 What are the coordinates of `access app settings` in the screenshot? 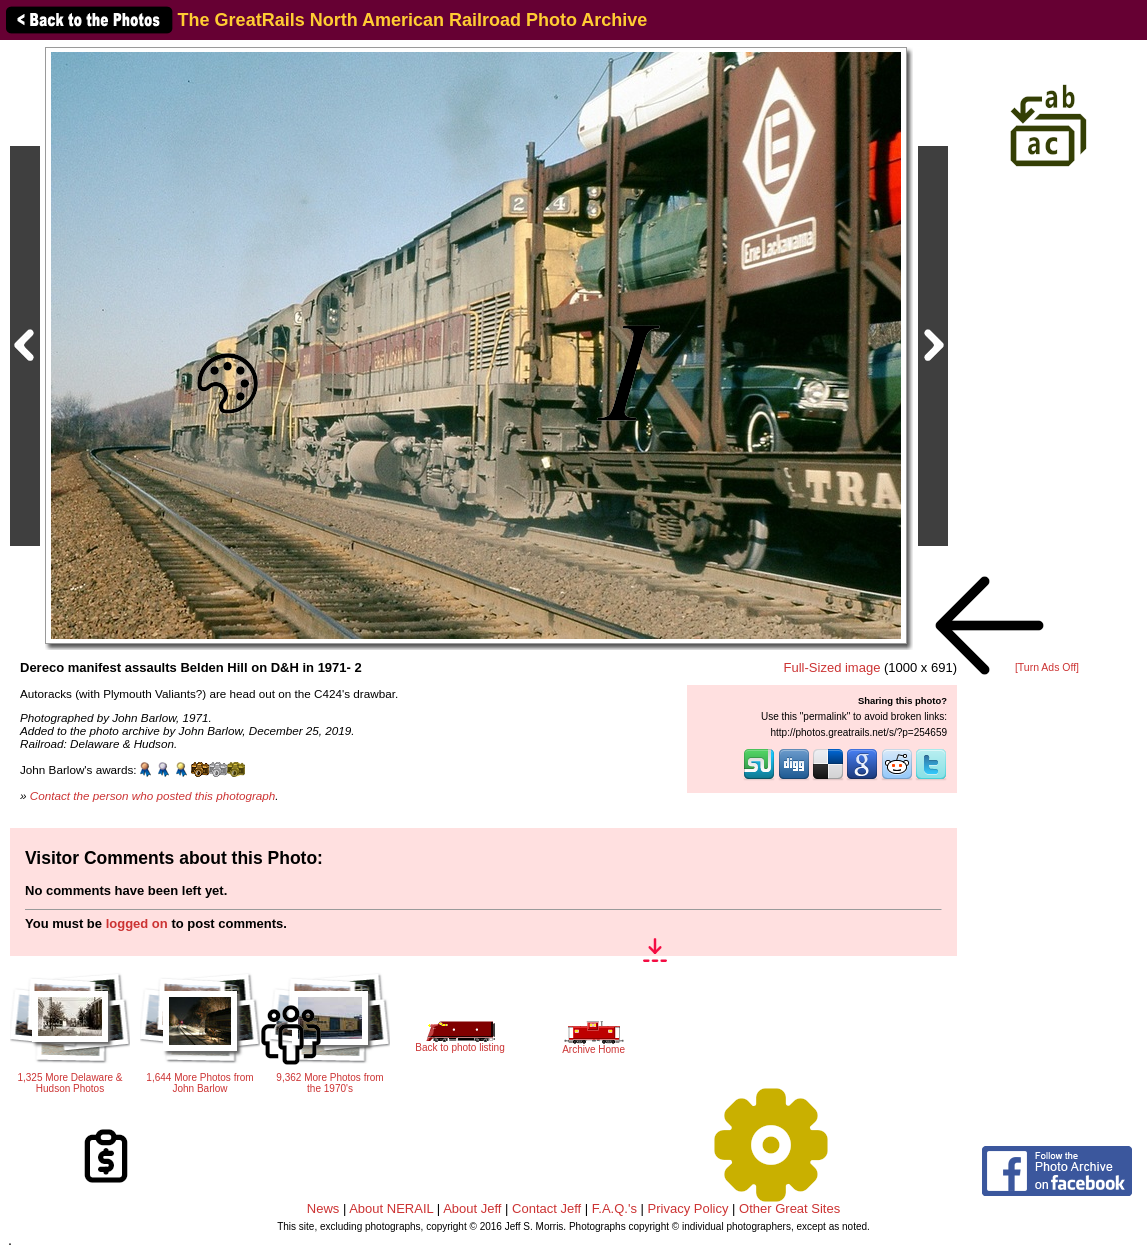 It's located at (771, 1145).